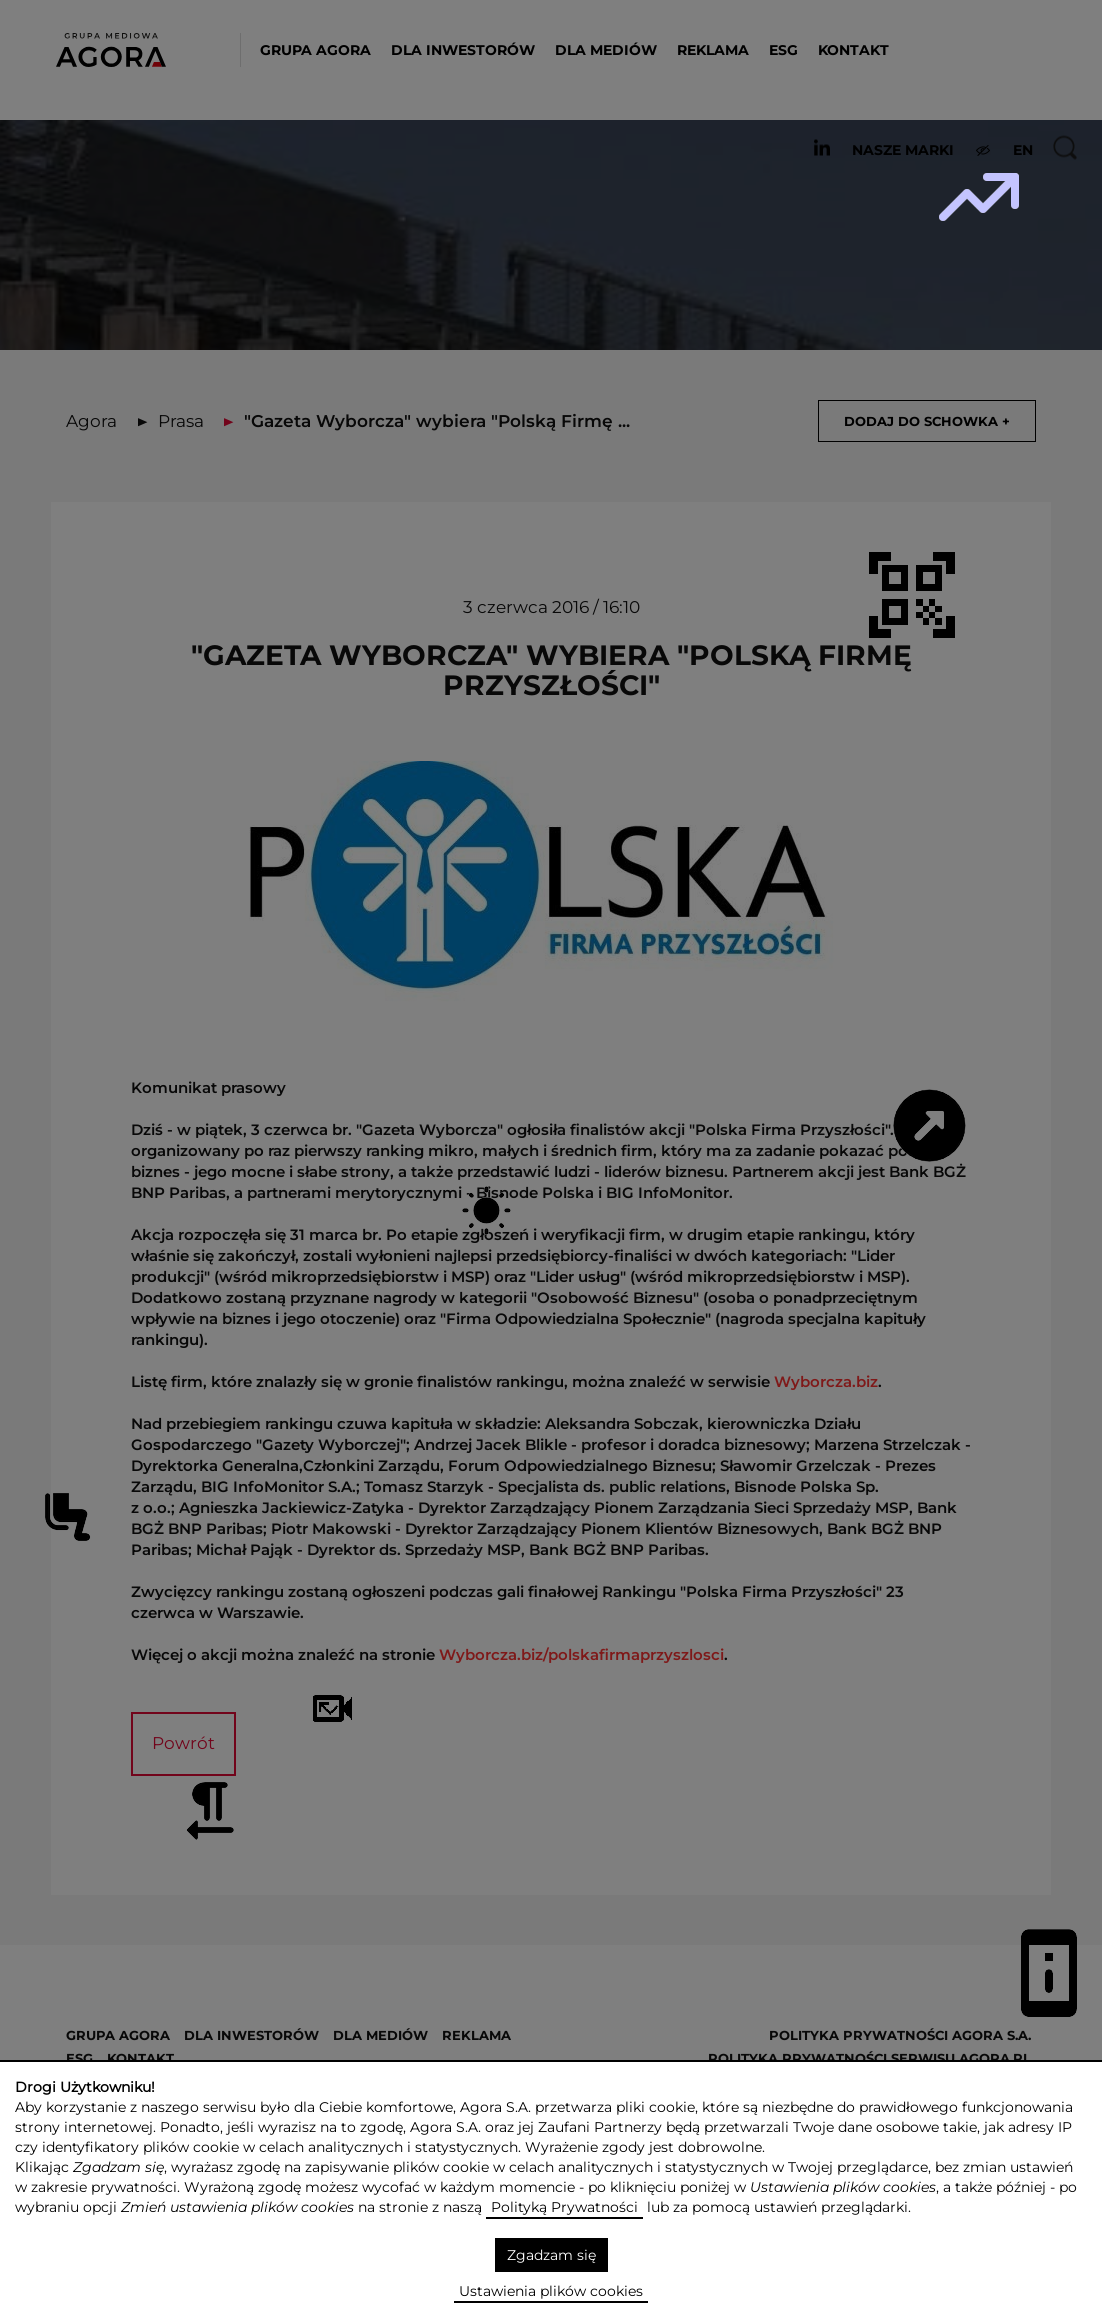  Describe the element at coordinates (979, 197) in the screenshot. I see `view trending or popular content` at that location.